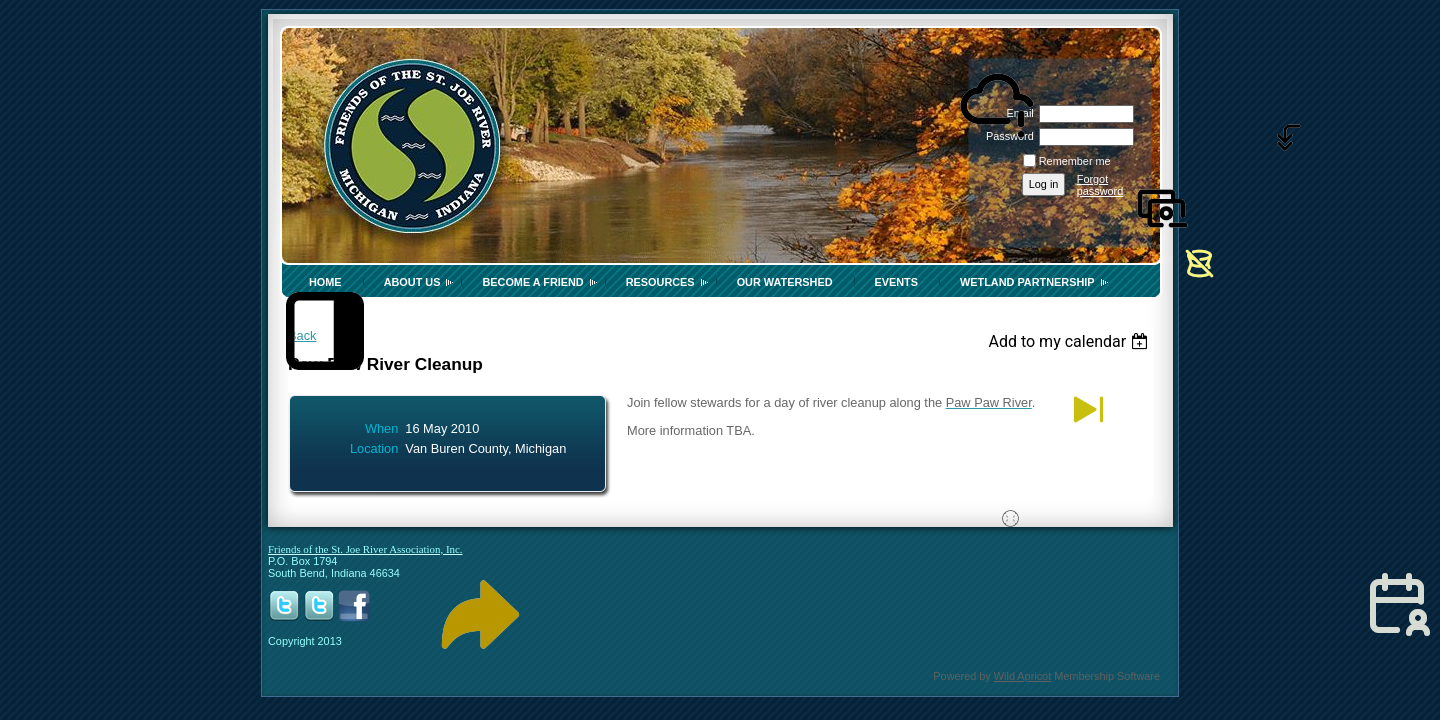 The width and height of the screenshot is (1440, 720). What do you see at coordinates (480, 614) in the screenshot?
I see `share or forward content` at bounding box center [480, 614].